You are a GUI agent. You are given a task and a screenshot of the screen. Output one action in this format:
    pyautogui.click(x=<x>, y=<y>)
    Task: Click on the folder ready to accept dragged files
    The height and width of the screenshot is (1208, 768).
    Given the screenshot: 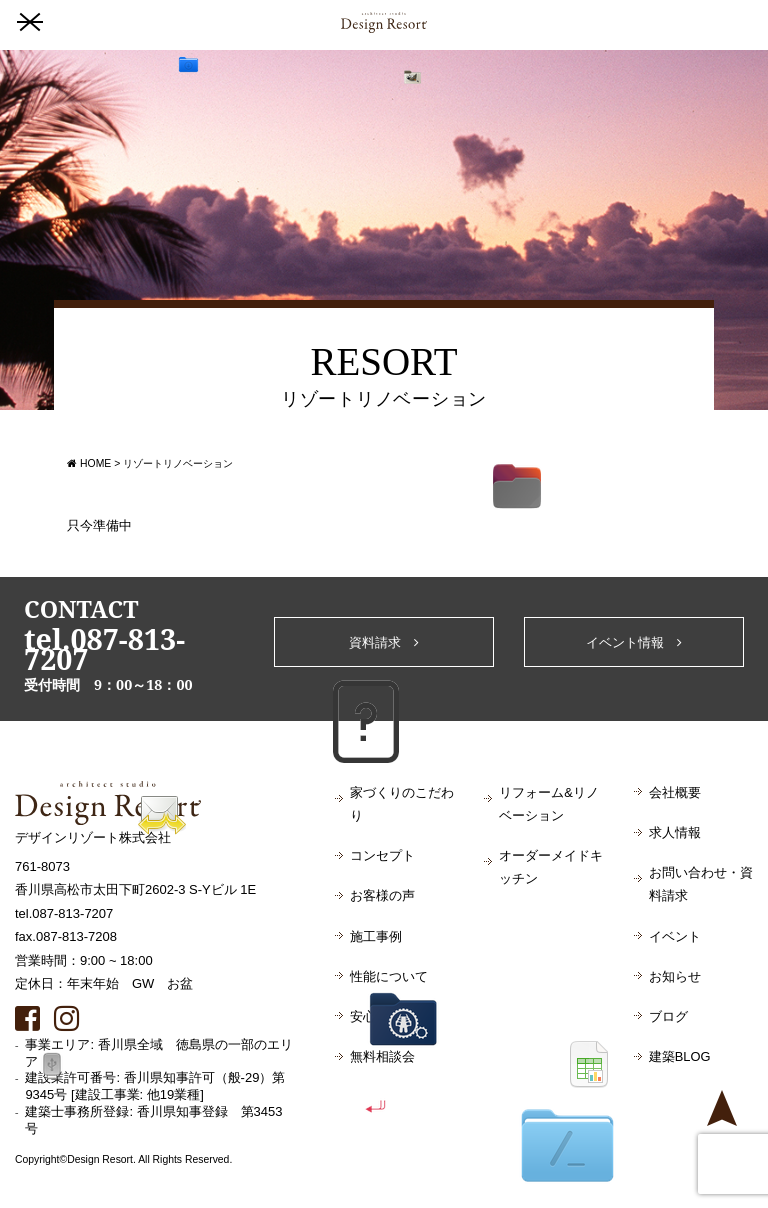 What is the action you would take?
    pyautogui.click(x=517, y=486)
    